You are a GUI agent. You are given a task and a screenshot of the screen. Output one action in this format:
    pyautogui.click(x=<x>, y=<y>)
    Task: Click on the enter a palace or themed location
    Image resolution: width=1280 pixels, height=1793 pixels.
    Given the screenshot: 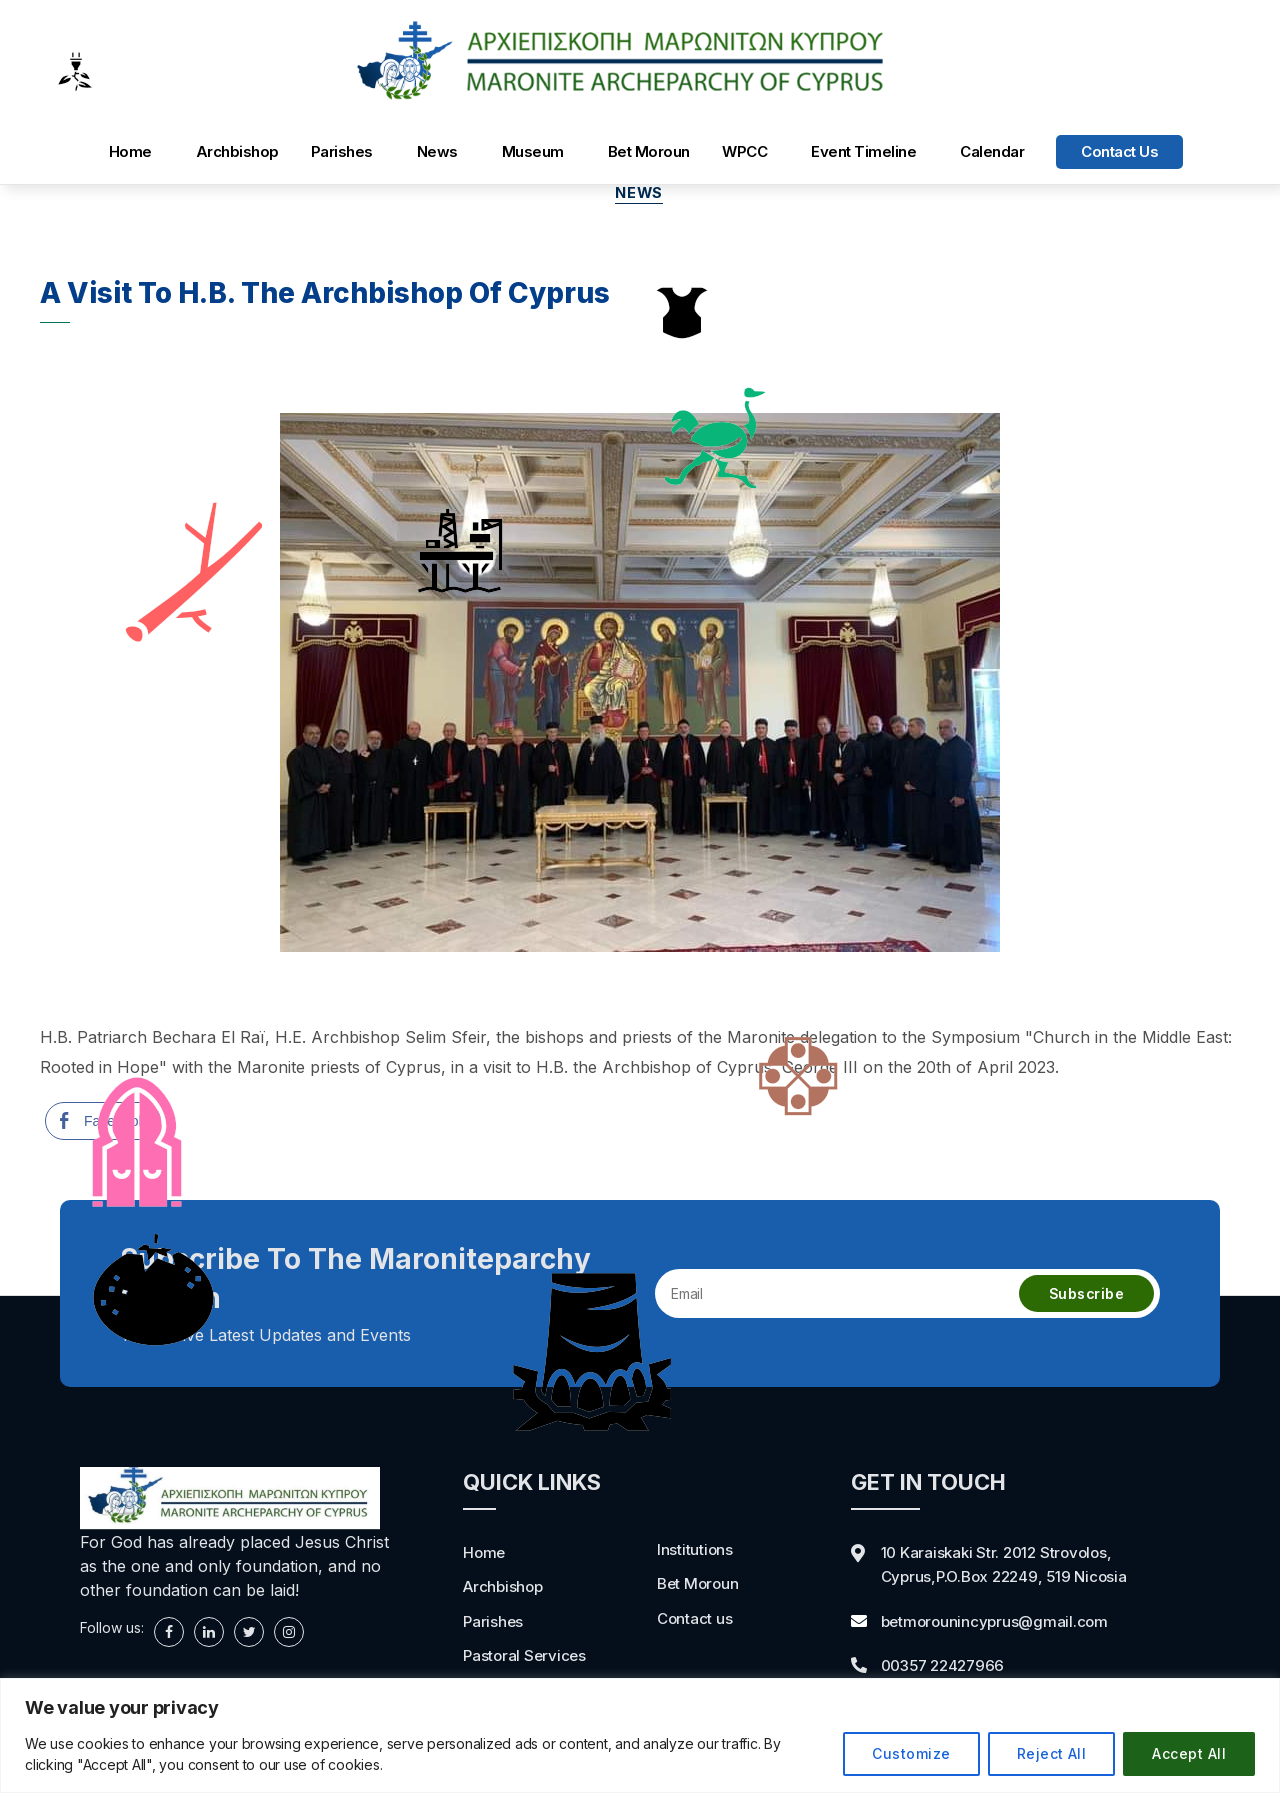 What is the action you would take?
    pyautogui.click(x=137, y=1142)
    